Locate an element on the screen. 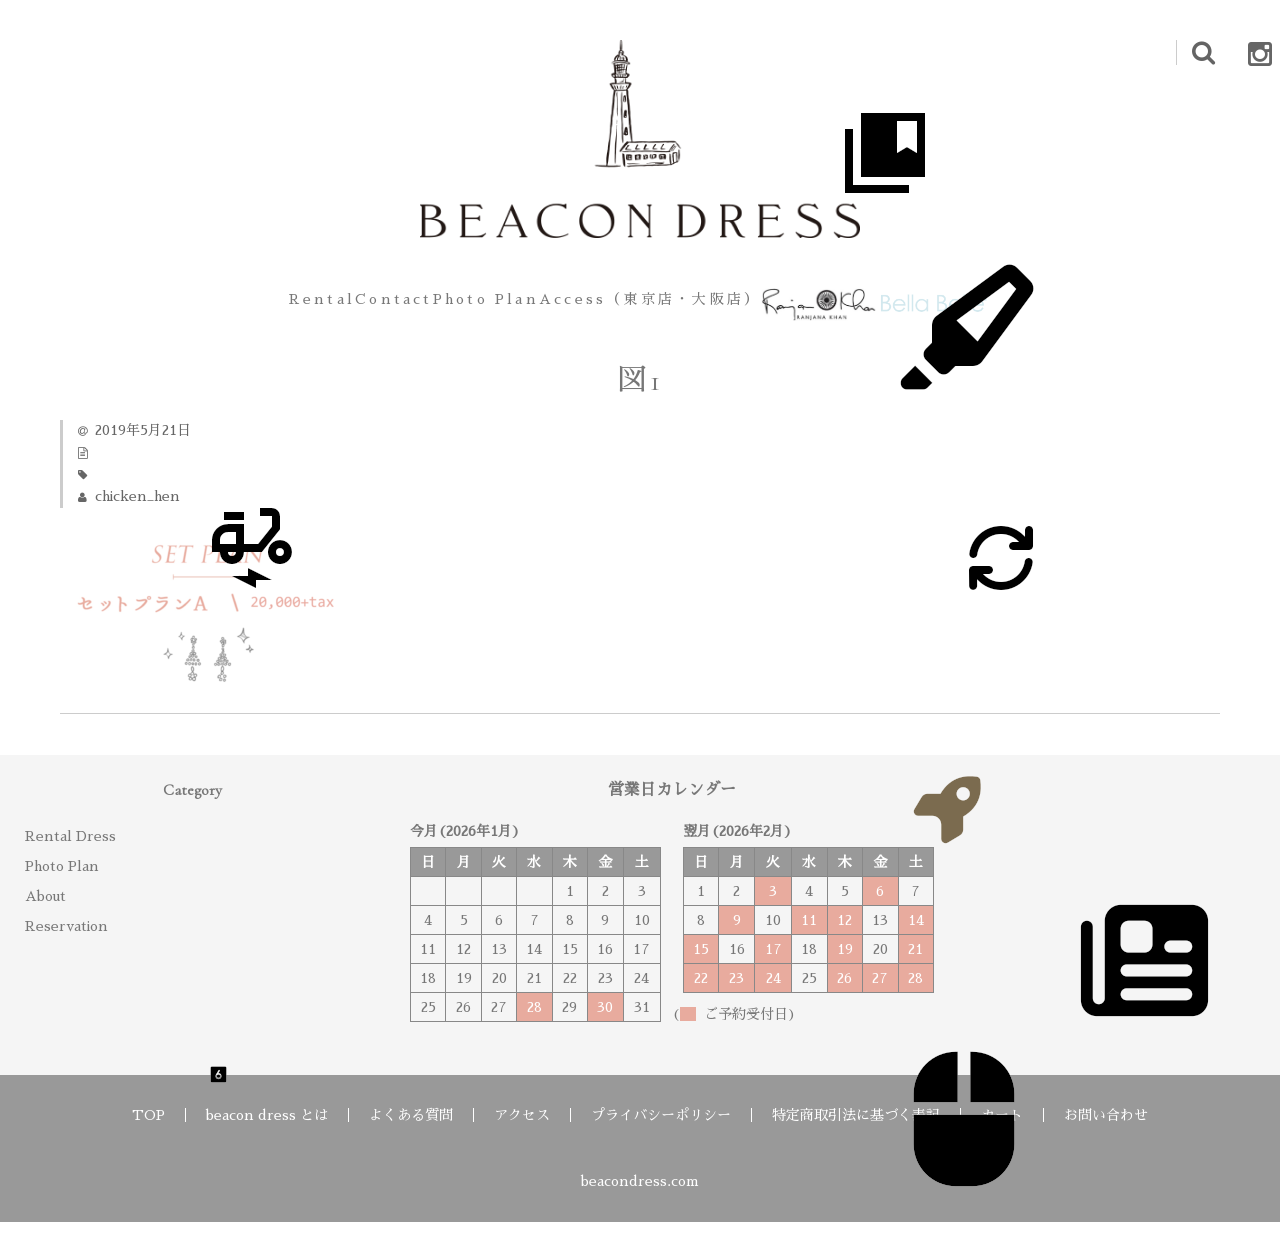  indicates mouse input device settings is located at coordinates (964, 1119).